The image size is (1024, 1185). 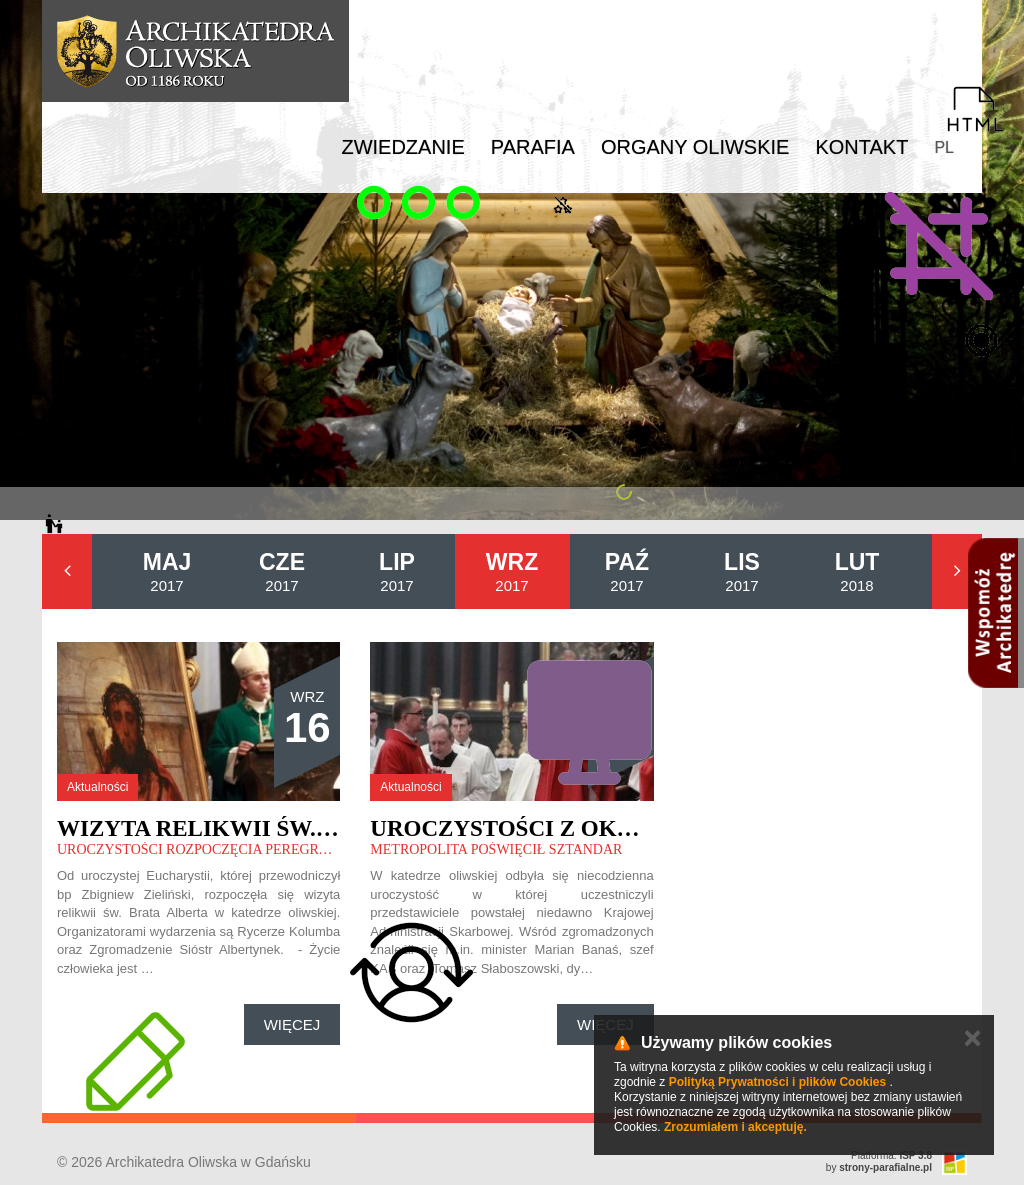 What do you see at coordinates (411, 972) in the screenshot?
I see `switch between user accounts` at bounding box center [411, 972].